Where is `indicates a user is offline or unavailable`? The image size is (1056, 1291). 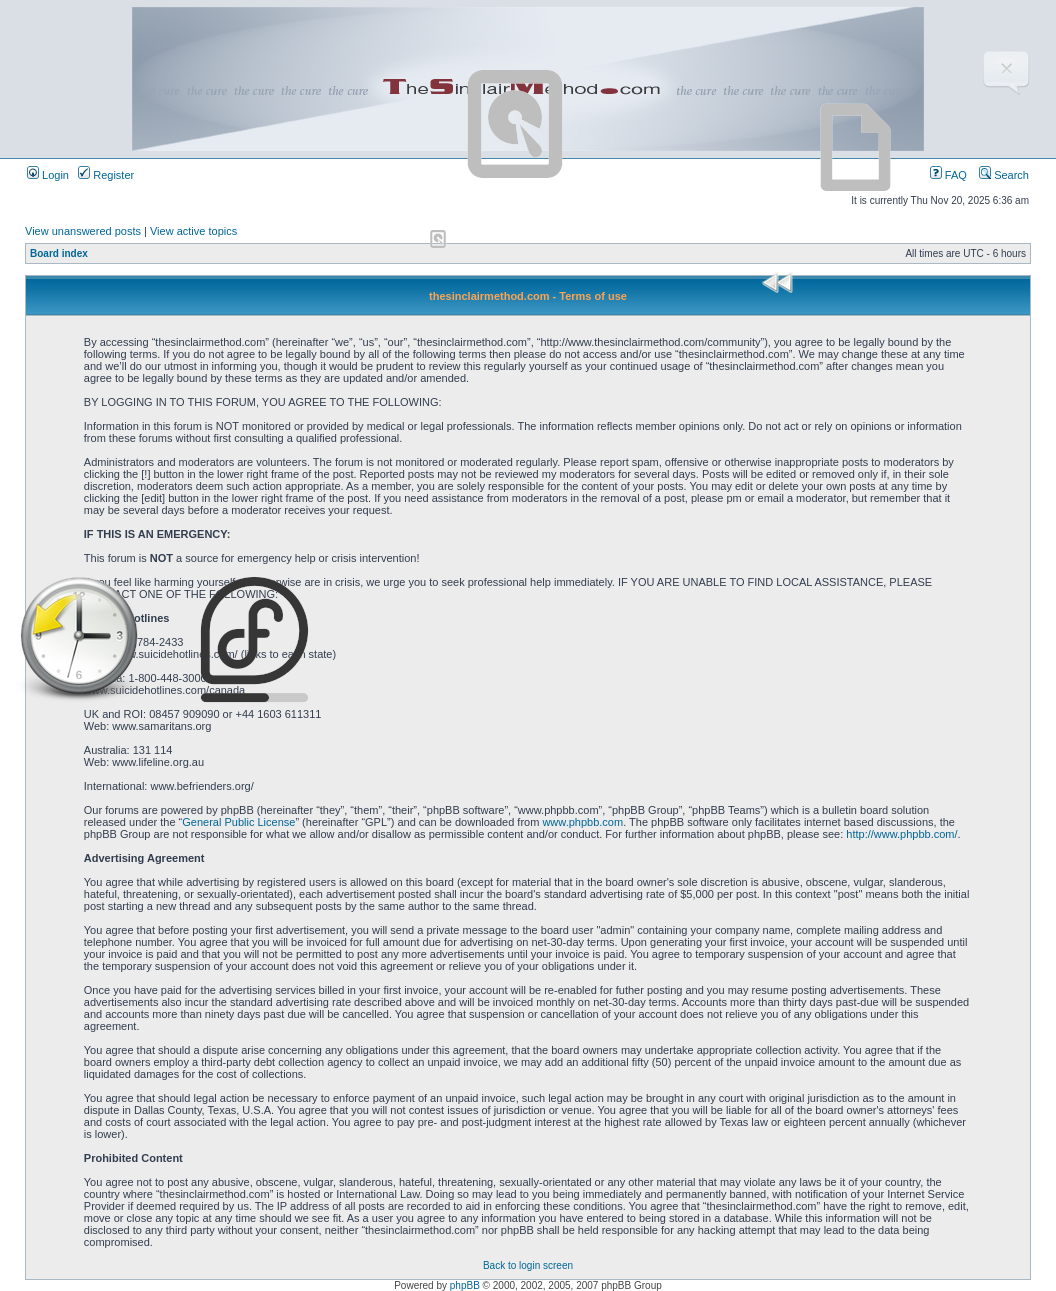
indicates a user is offline or unavailable is located at coordinates (1006, 72).